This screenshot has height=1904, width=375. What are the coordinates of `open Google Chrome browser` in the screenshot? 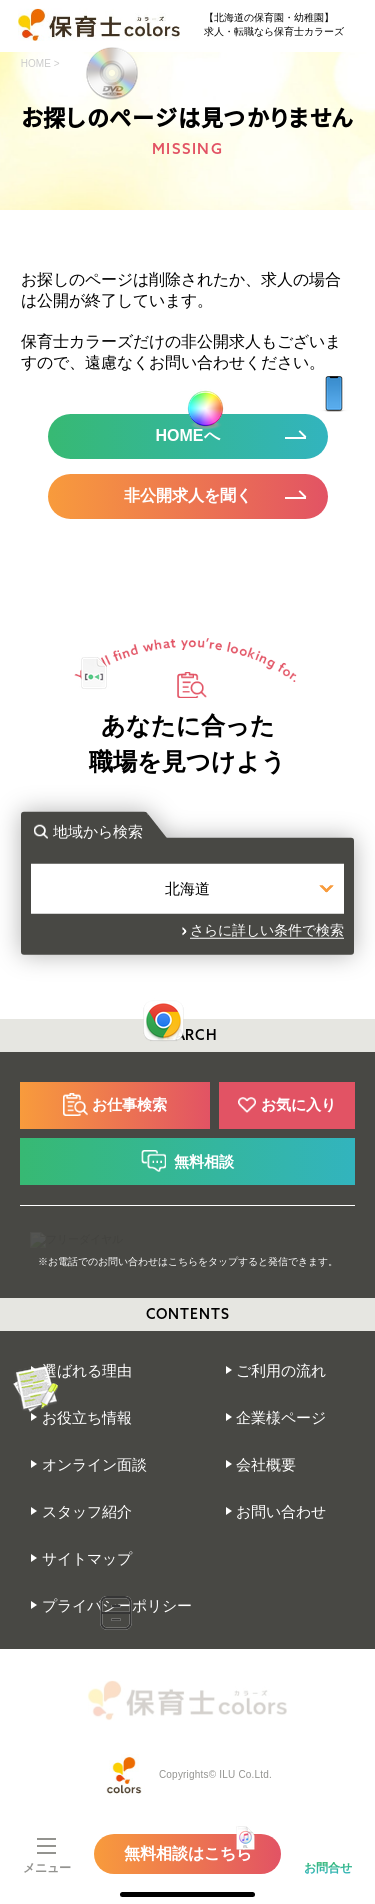 It's located at (163, 1020).